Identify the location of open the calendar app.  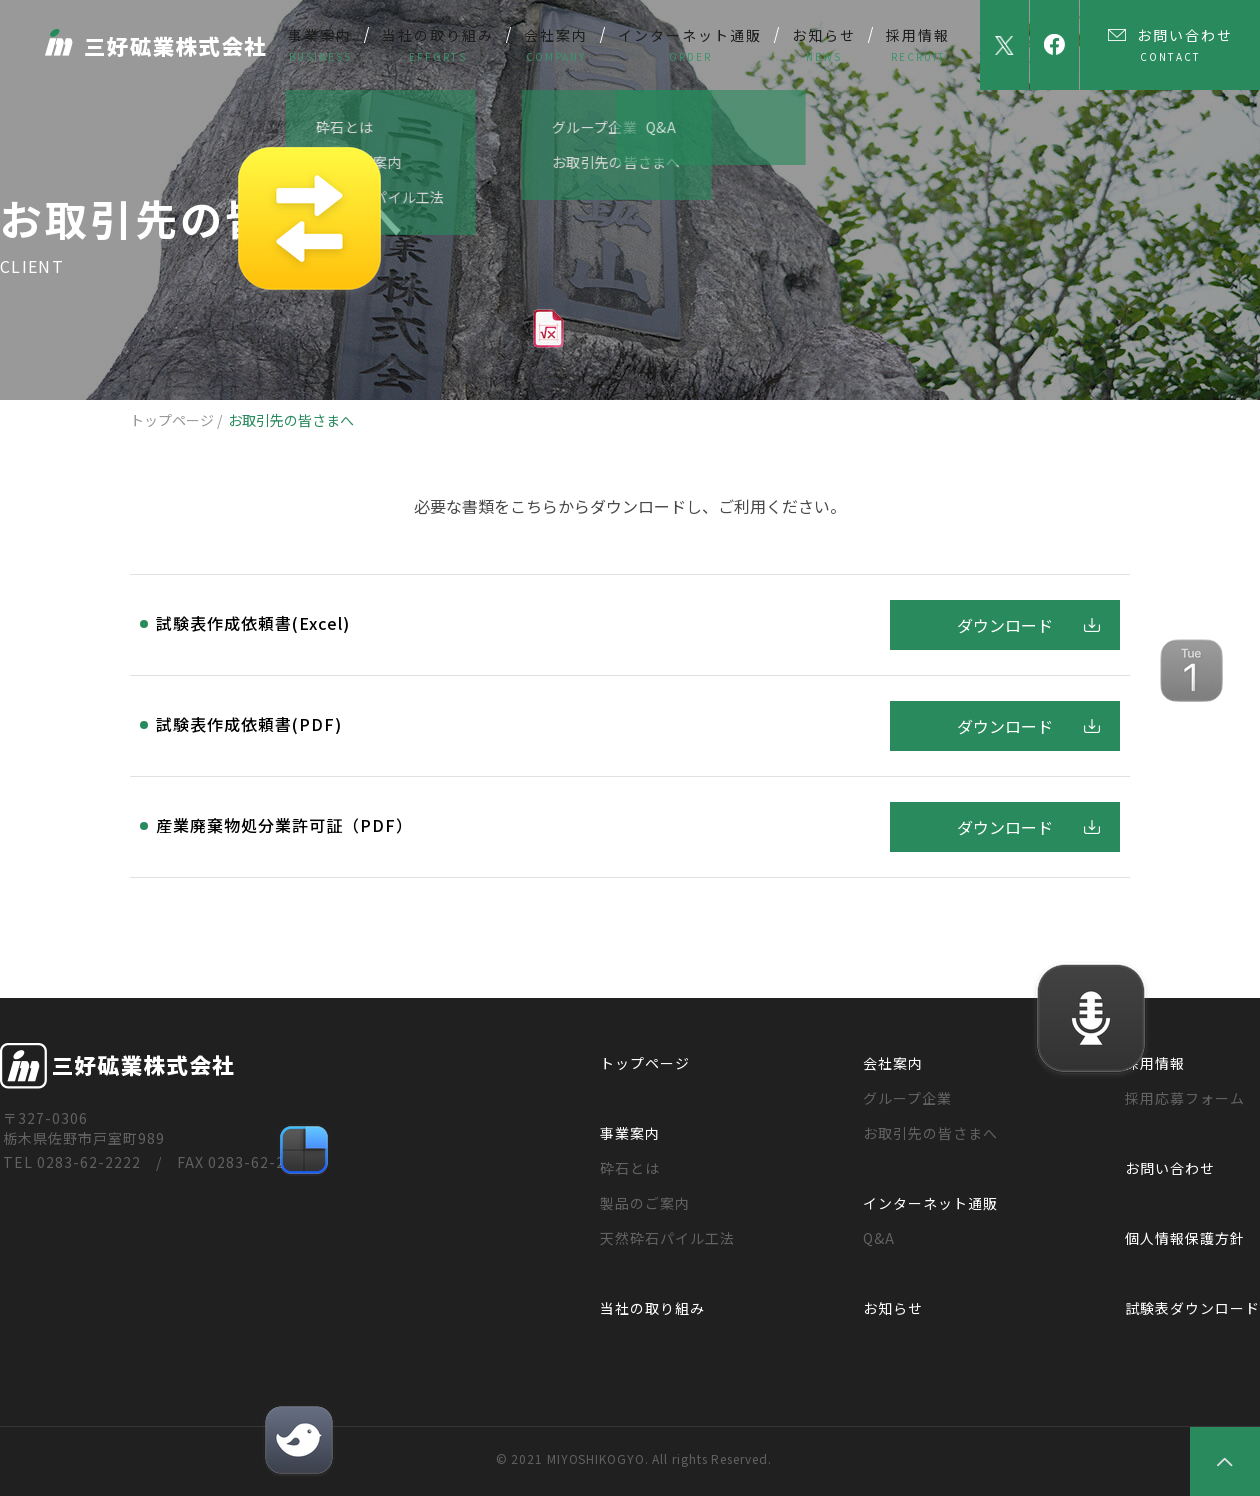
(1191, 670).